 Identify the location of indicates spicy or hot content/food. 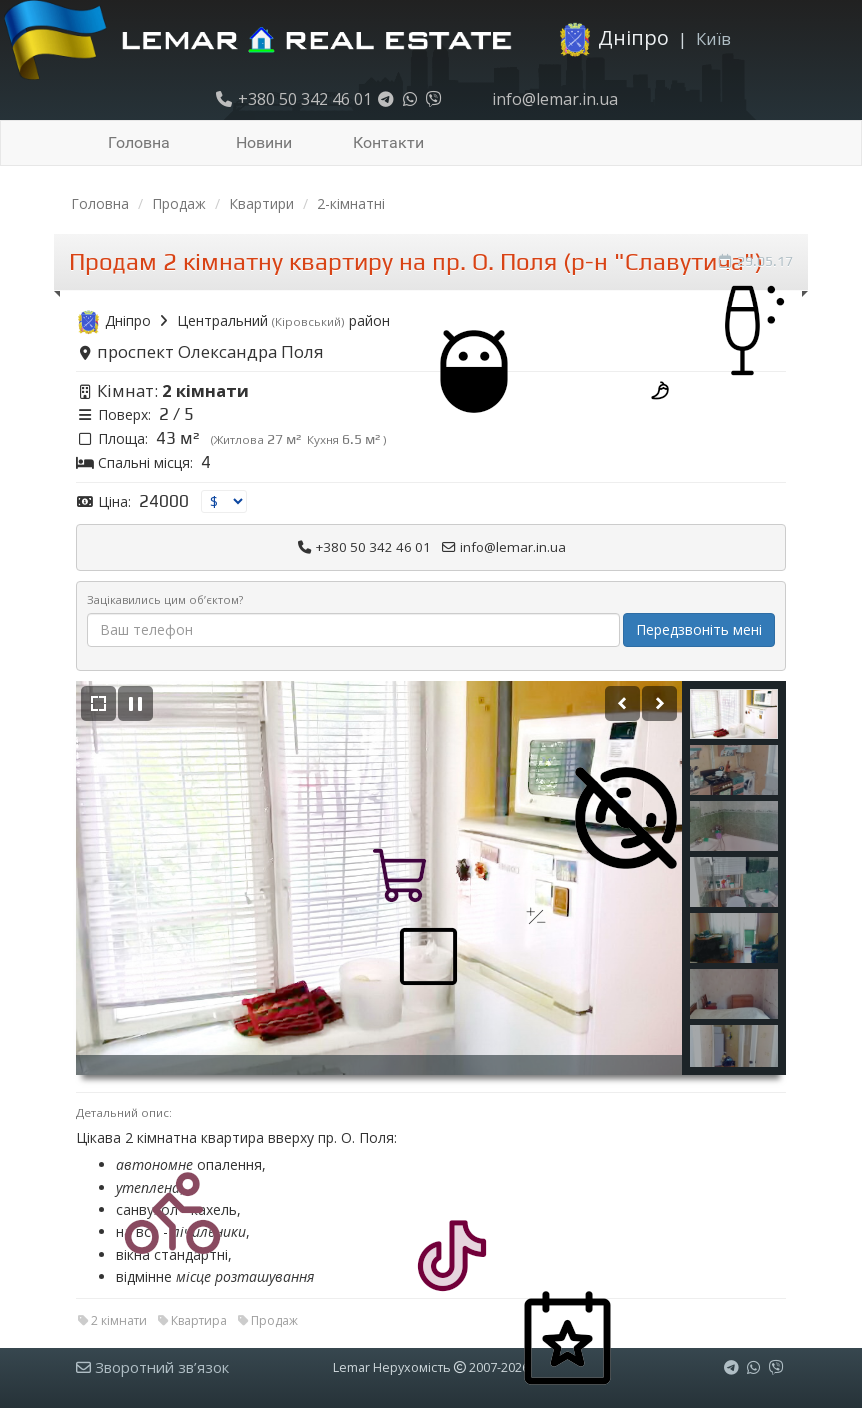
(661, 391).